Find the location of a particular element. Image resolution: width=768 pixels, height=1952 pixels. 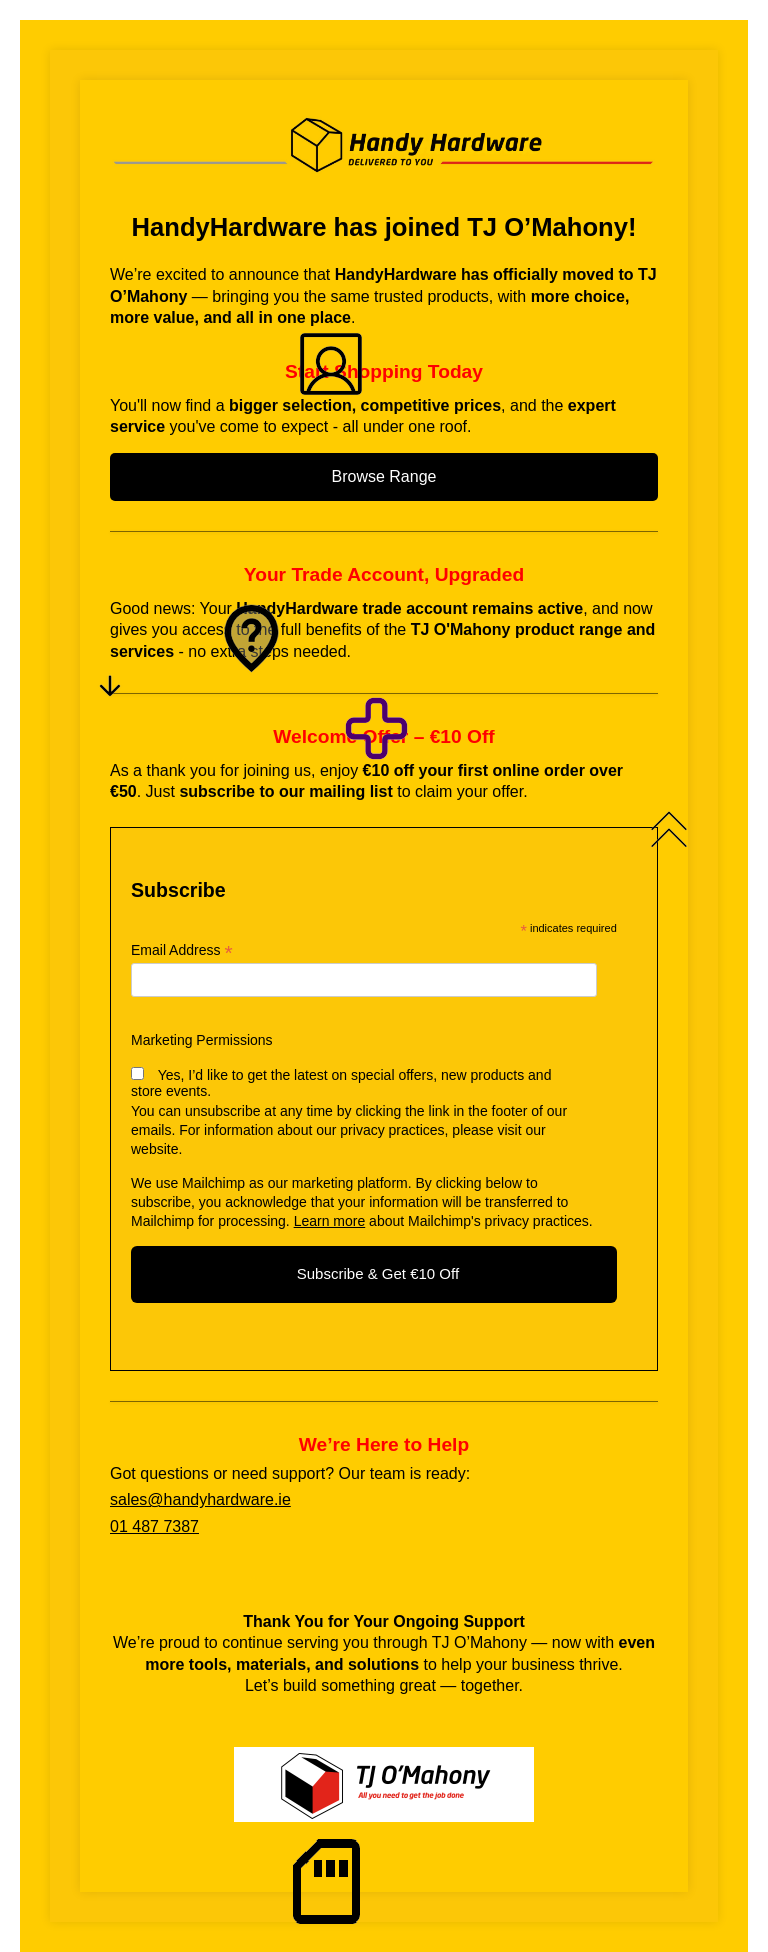

access health or medical features is located at coordinates (376, 728).